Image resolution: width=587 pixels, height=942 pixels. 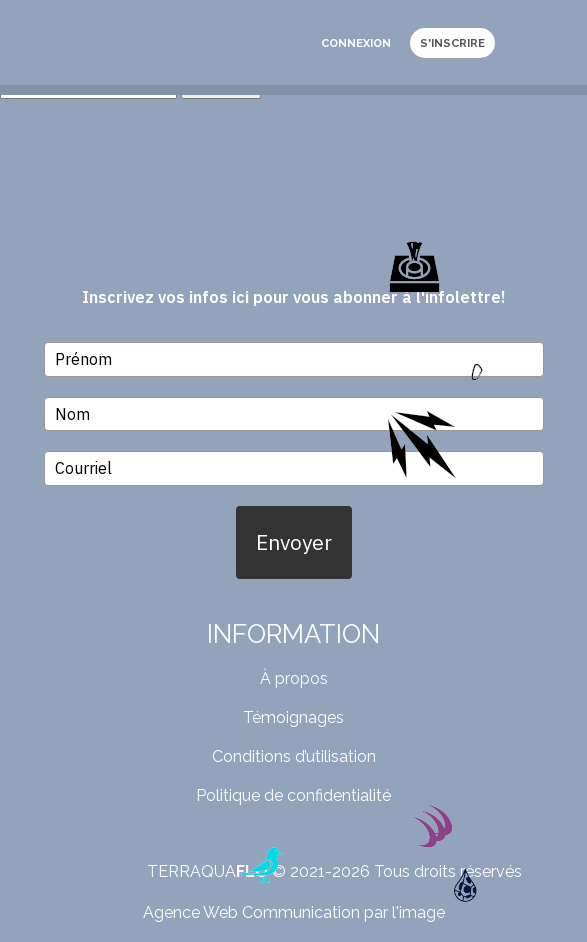 What do you see at coordinates (465, 884) in the screenshot?
I see `activate crystallization ability or spell` at bounding box center [465, 884].